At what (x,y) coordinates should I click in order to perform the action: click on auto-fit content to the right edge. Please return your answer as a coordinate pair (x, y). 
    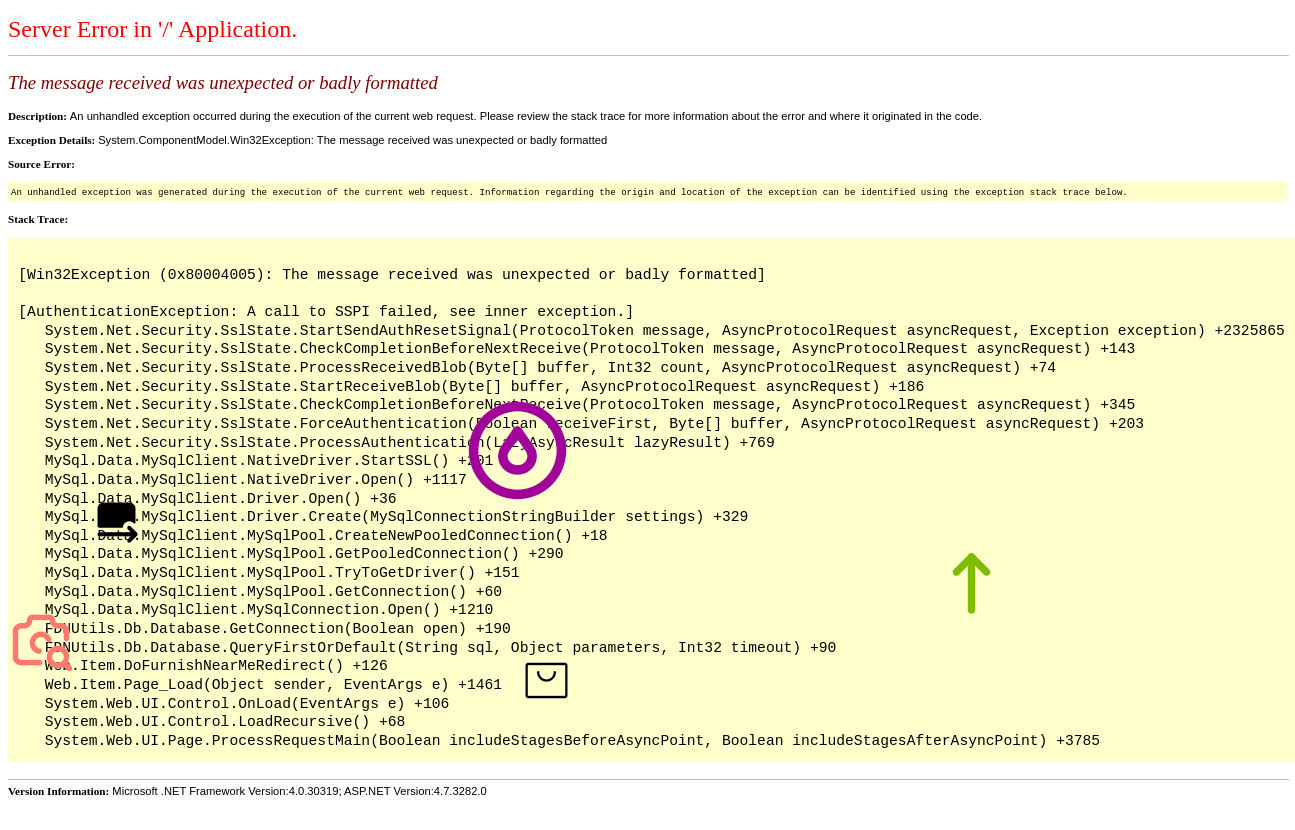
    Looking at the image, I should click on (116, 521).